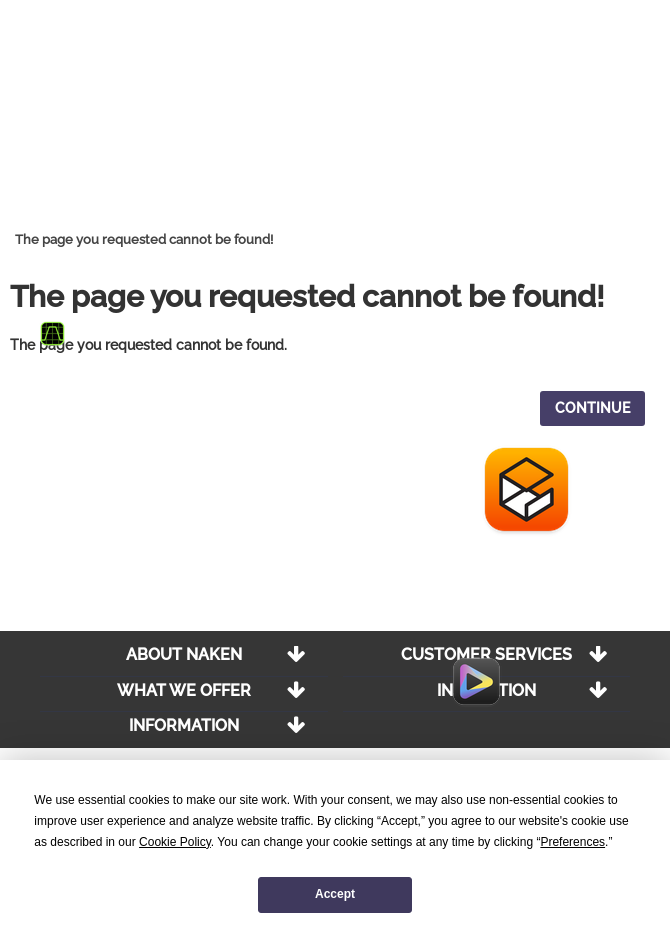  I want to click on open glide media player app, so click(476, 681).